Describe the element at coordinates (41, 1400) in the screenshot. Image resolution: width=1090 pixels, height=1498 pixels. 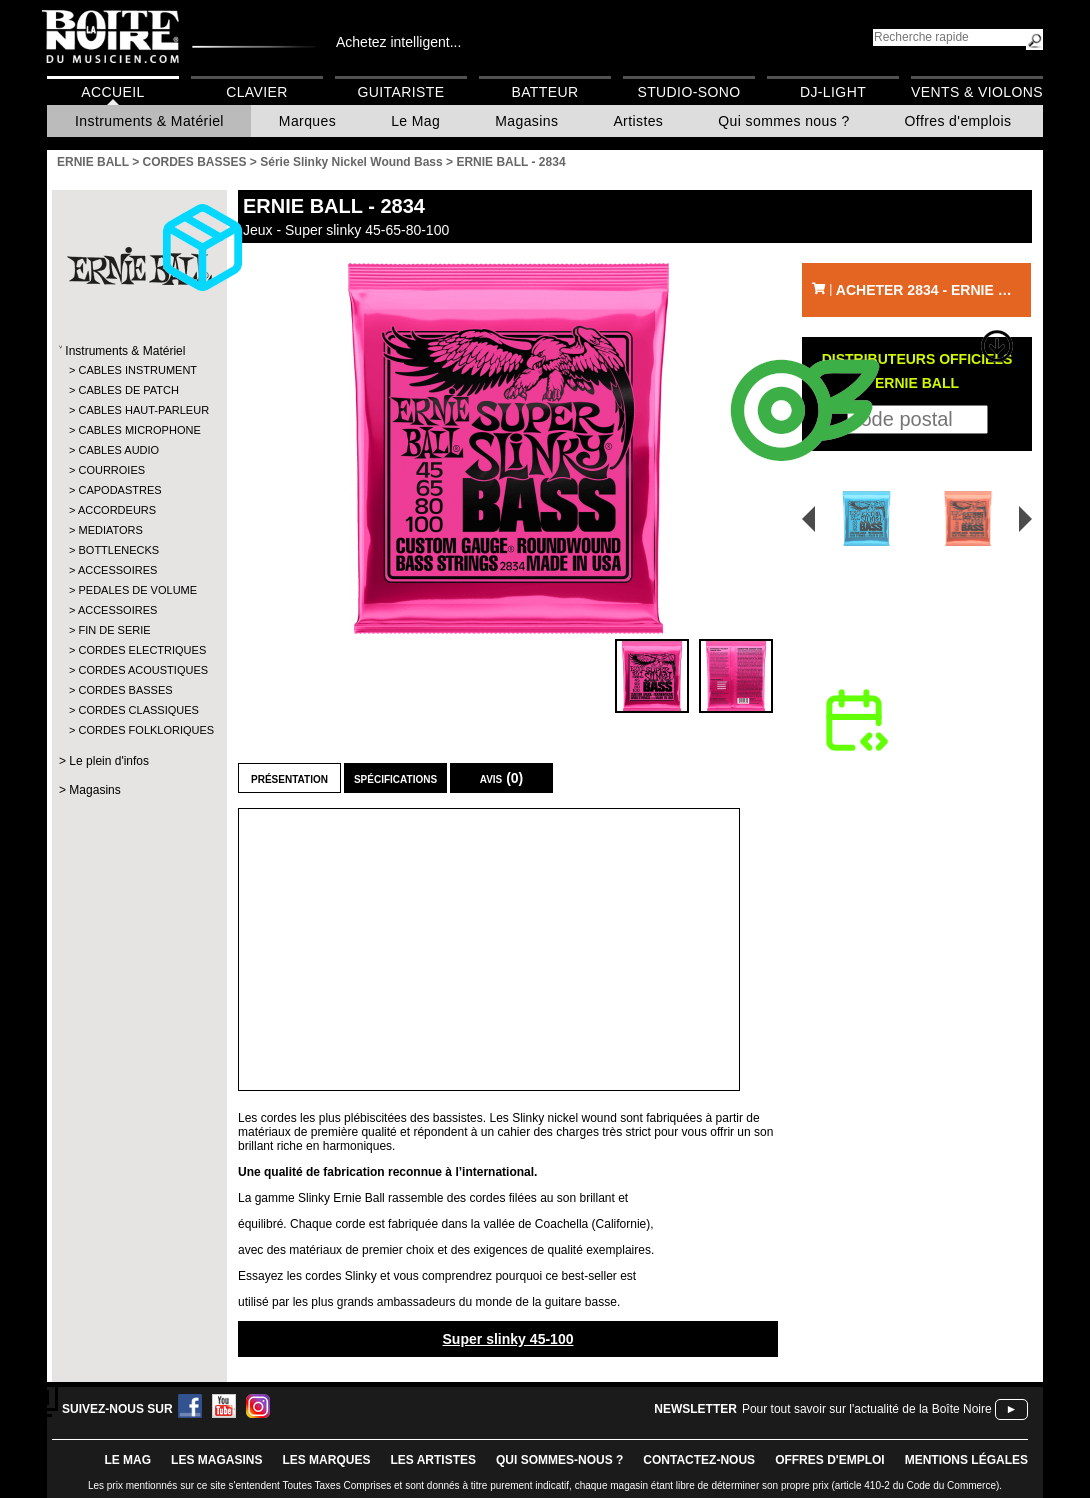
I see `indicates 9 items in a photo filter or layer stack` at that location.